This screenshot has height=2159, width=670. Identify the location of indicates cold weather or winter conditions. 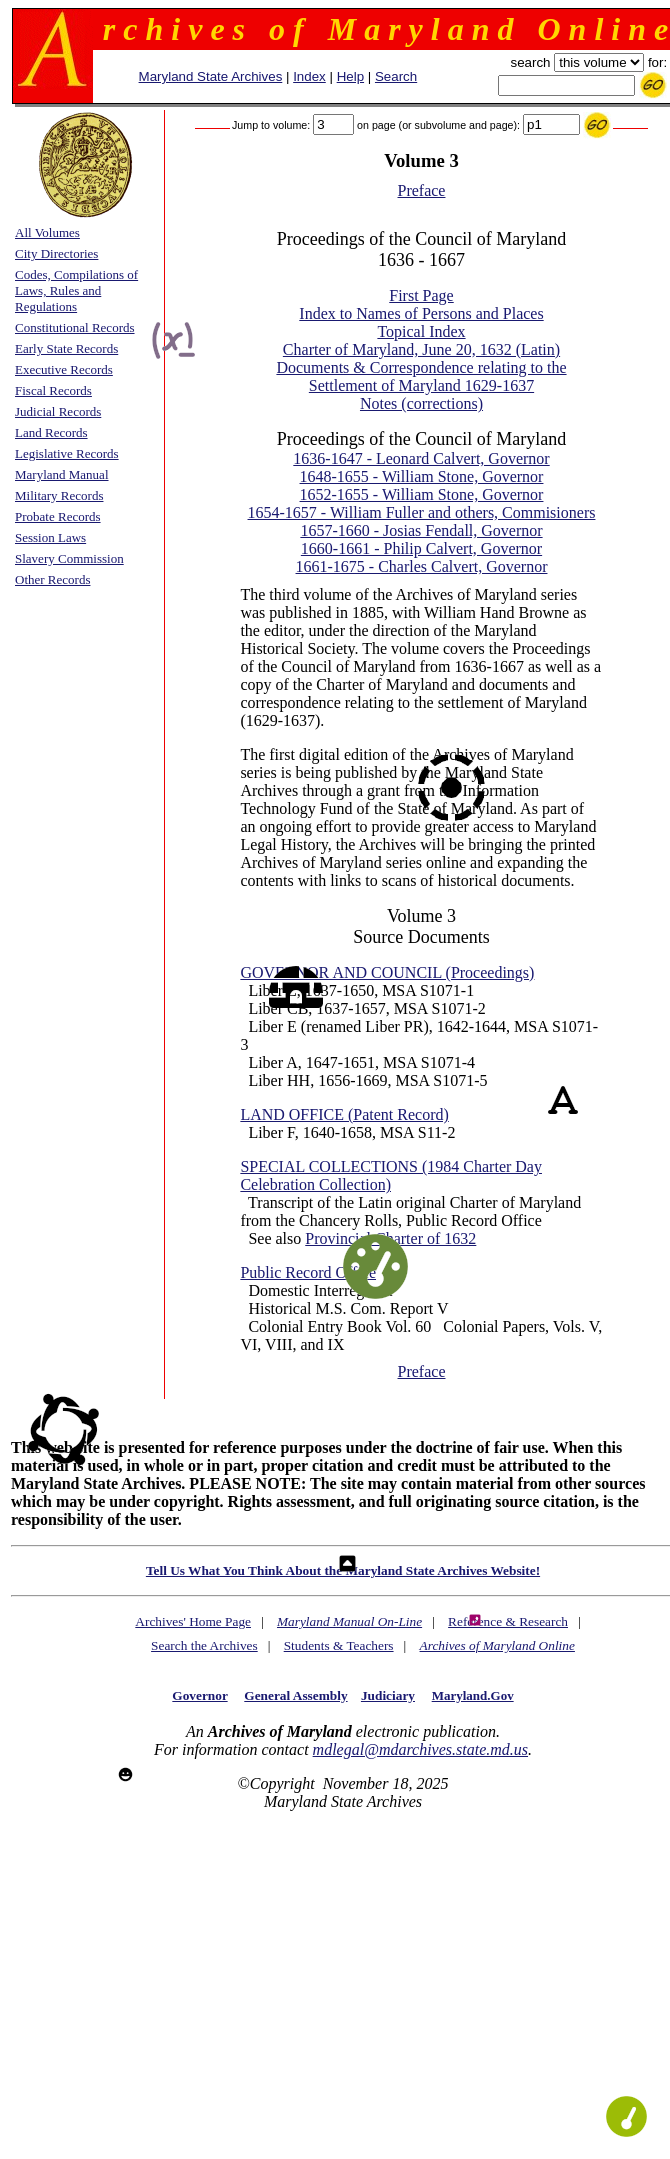
(296, 987).